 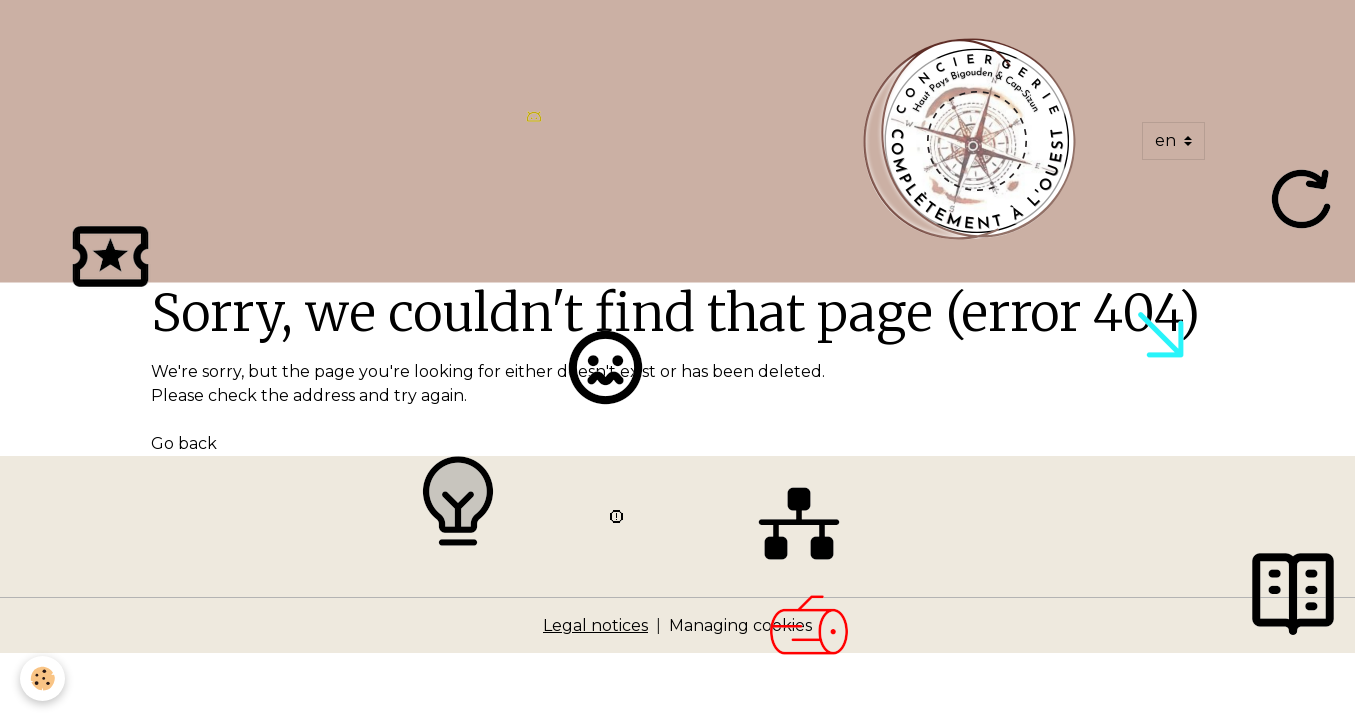 I want to click on android device or operating system indicator, so click(x=534, y=117).